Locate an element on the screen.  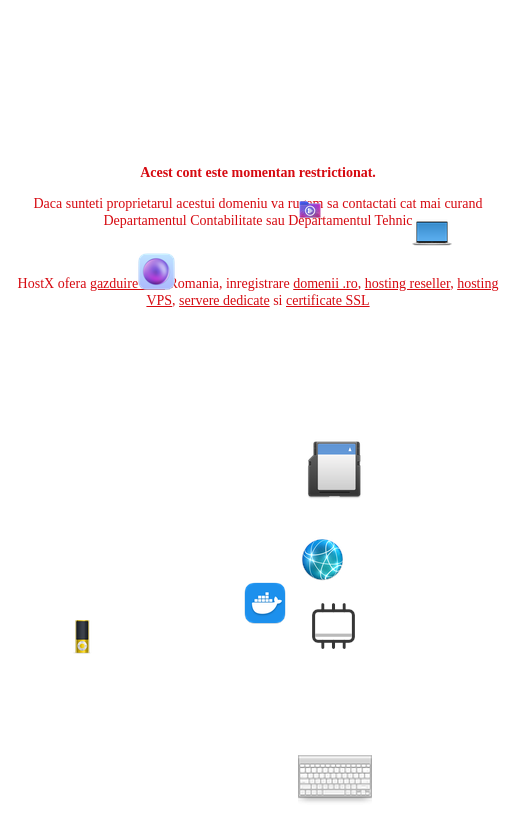
open Docker Desktop application is located at coordinates (265, 603).